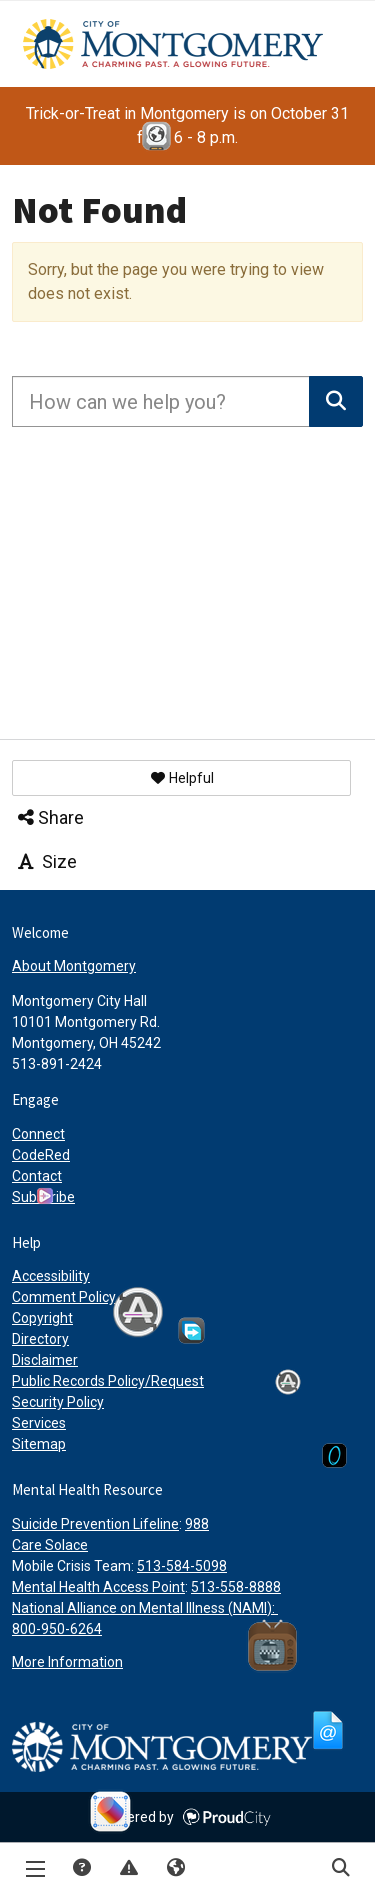 The width and height of the screenshot is (375, 1894). I want to click on open decibels audio player app, so click(45, 1196).